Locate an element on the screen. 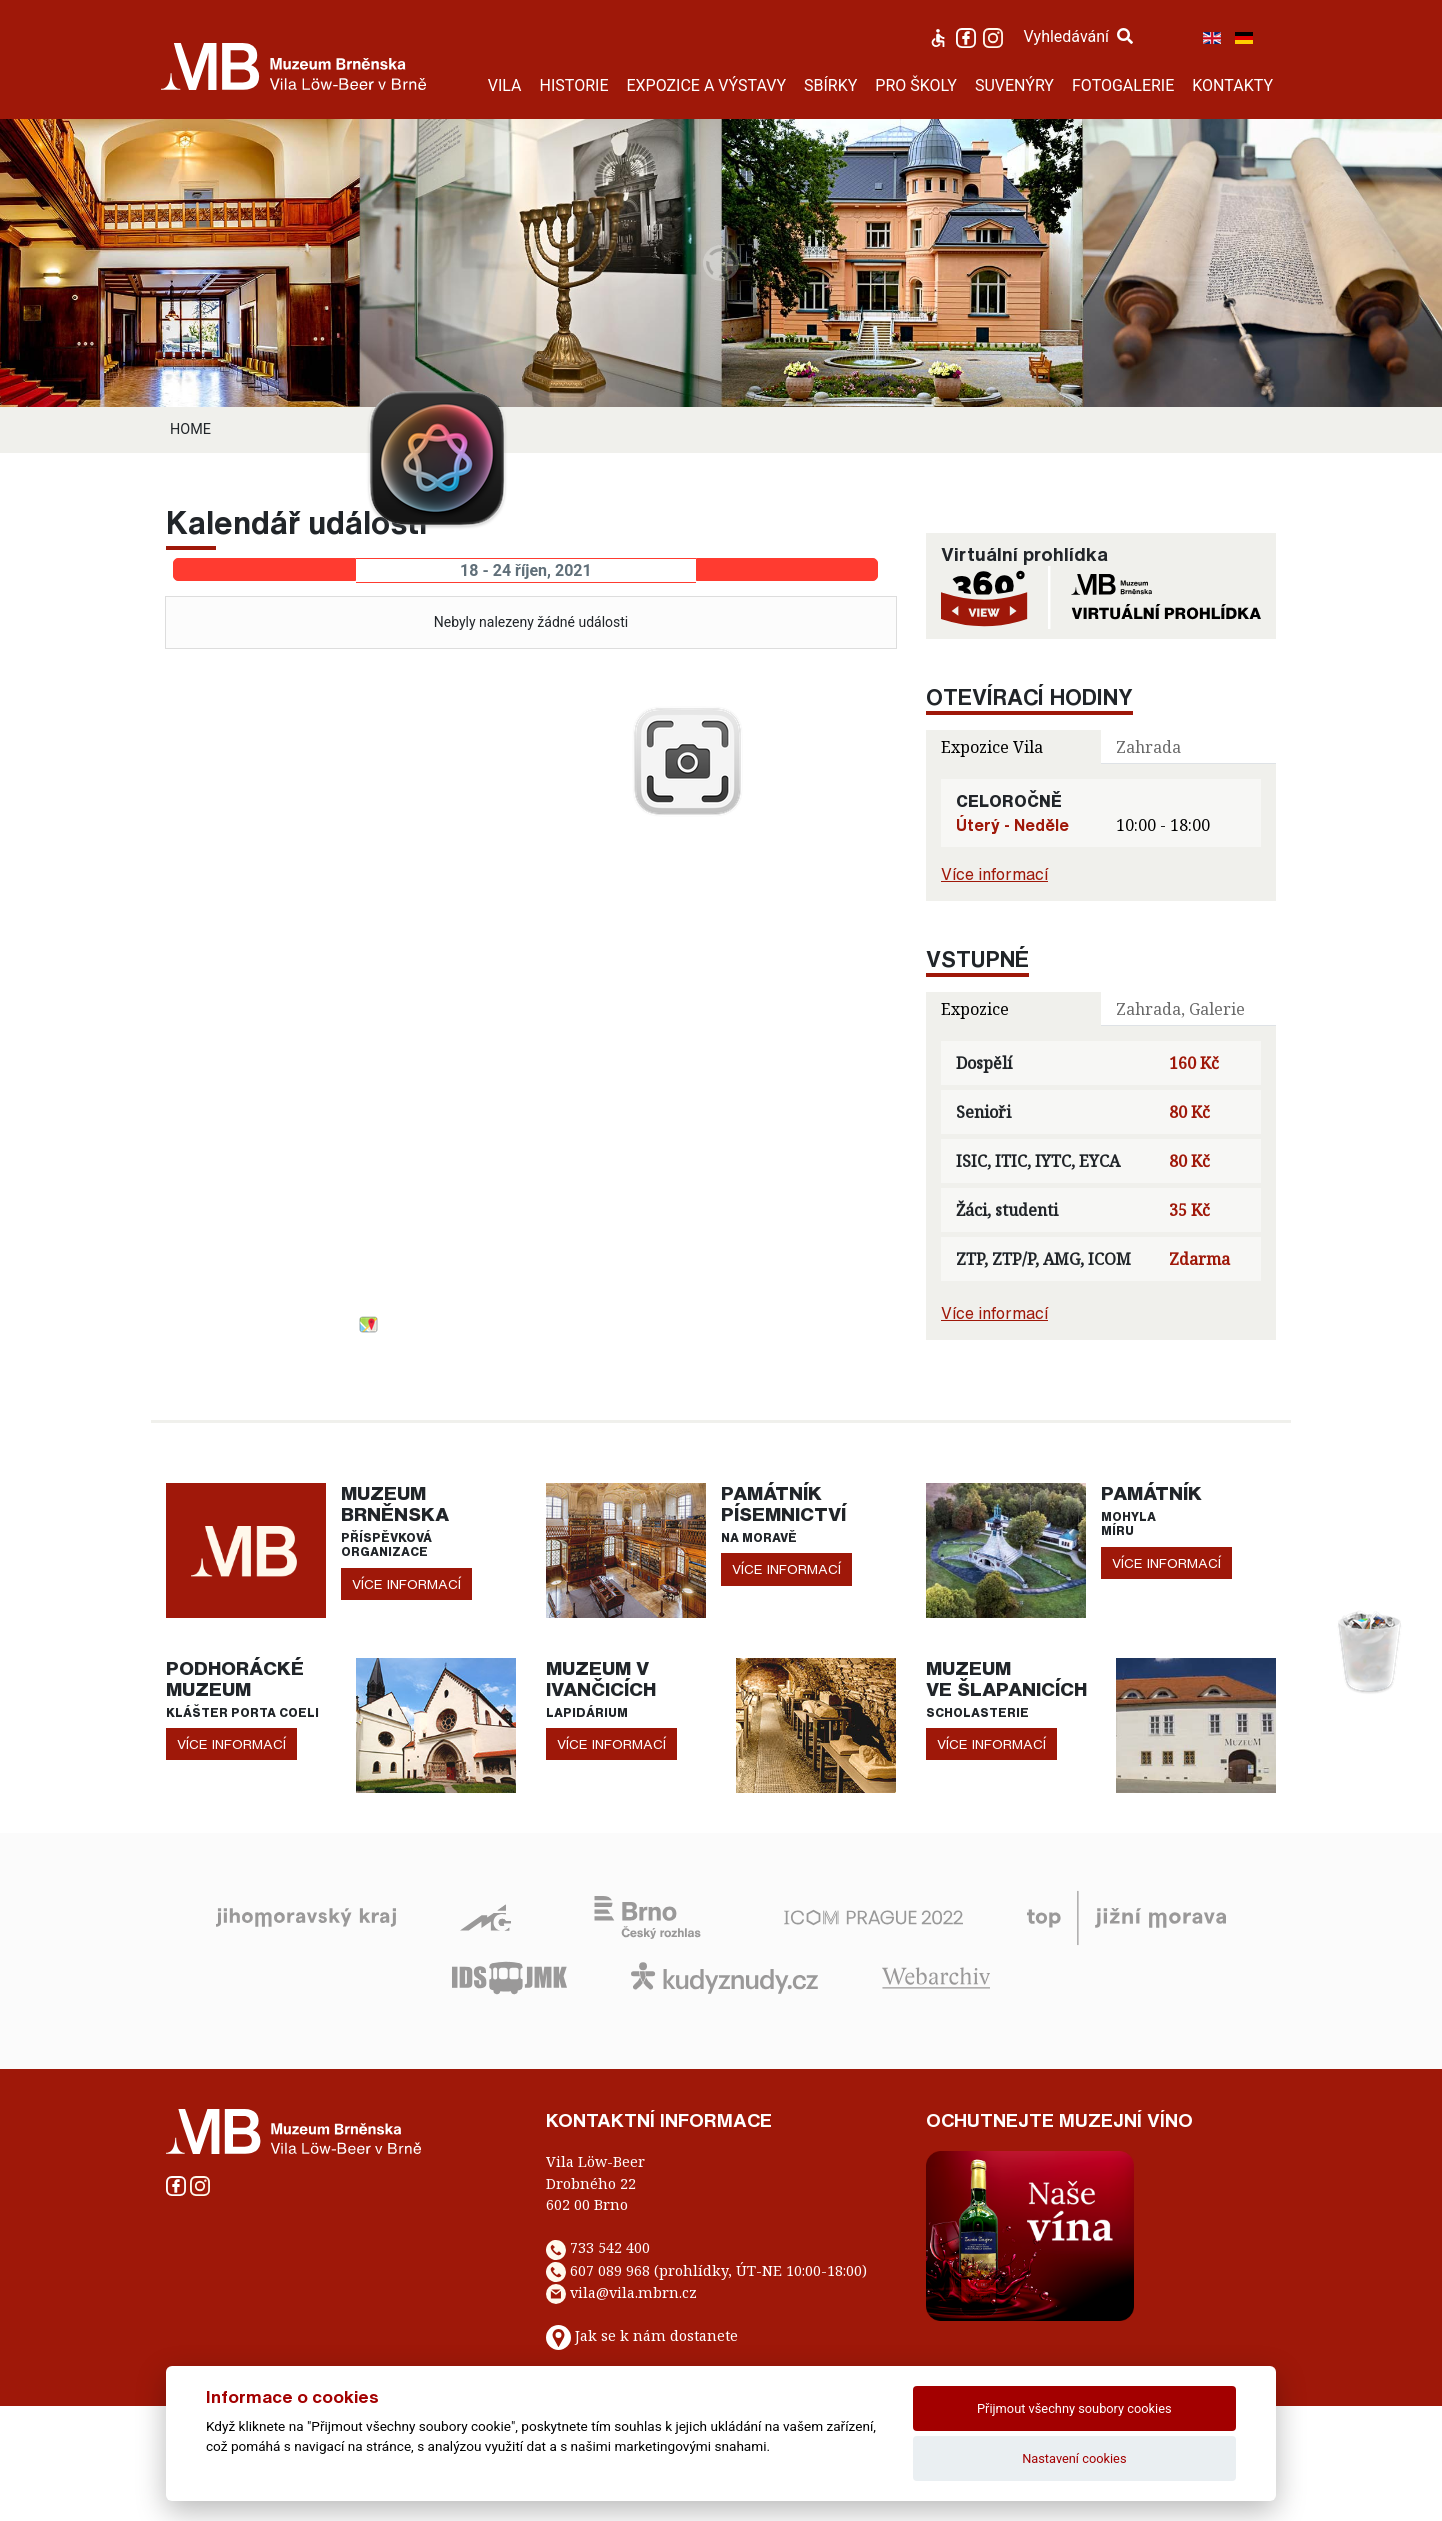 This screenshot has width=1442, height=2521. open the maps application is located at coordinates (368, 1324).